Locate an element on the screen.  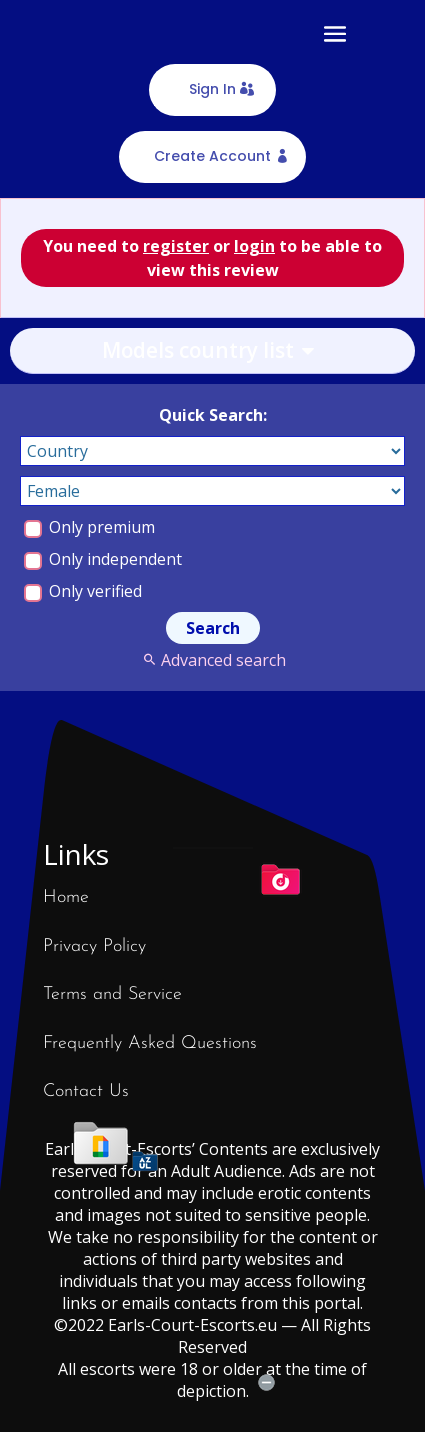
open 4K Tokkit video downloads folder is located at coordinates (280, 880).